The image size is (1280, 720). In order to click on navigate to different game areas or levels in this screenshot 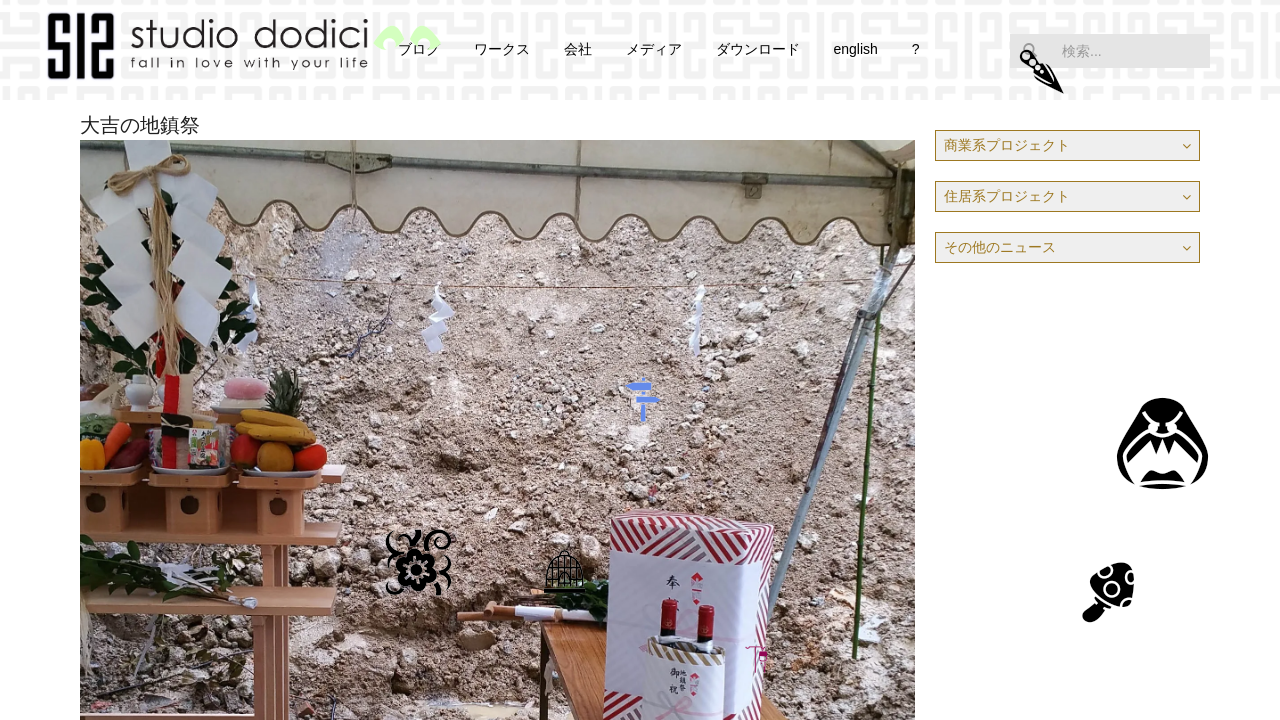, I will do `click(643, 399)`.